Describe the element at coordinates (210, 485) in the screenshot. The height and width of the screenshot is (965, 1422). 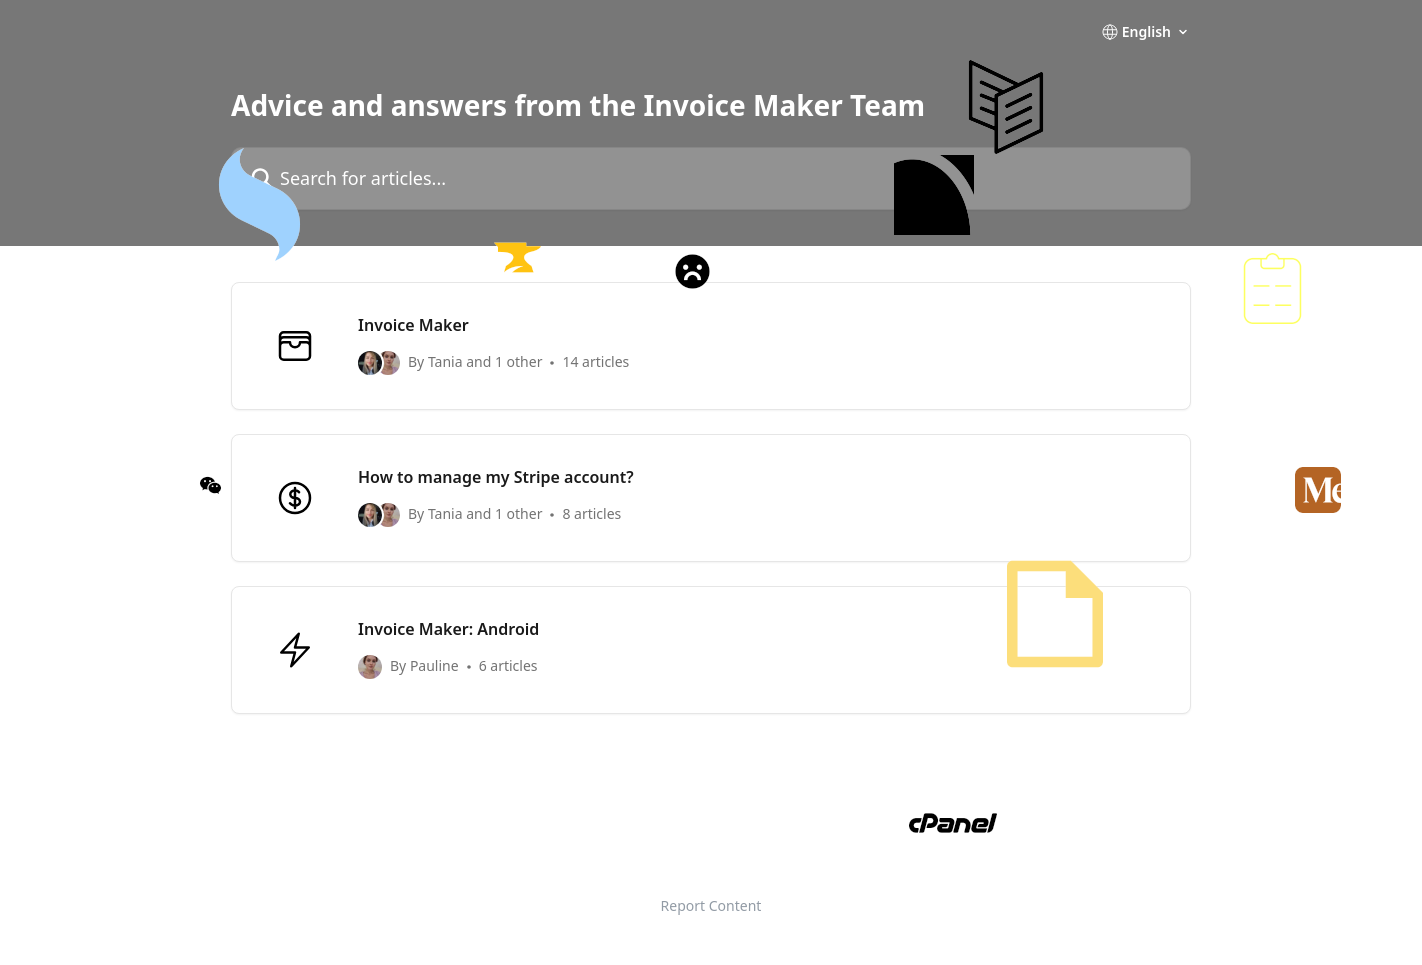
I see `open wechat messaging app` at that location.